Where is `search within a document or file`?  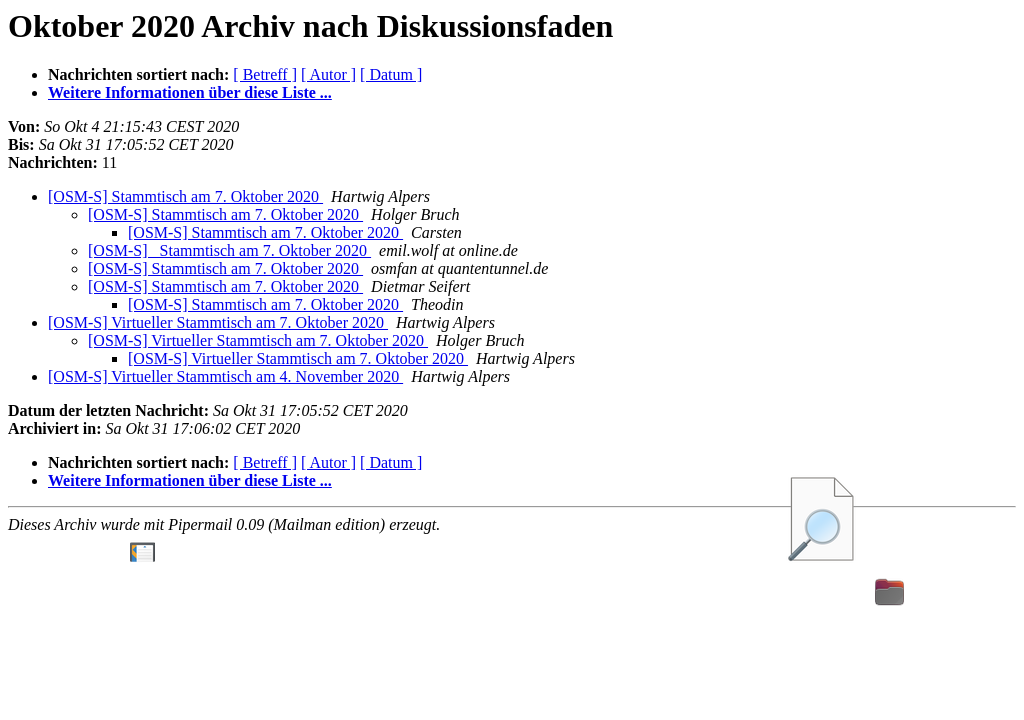
search within a document or file is located at coordinates (822, 519).